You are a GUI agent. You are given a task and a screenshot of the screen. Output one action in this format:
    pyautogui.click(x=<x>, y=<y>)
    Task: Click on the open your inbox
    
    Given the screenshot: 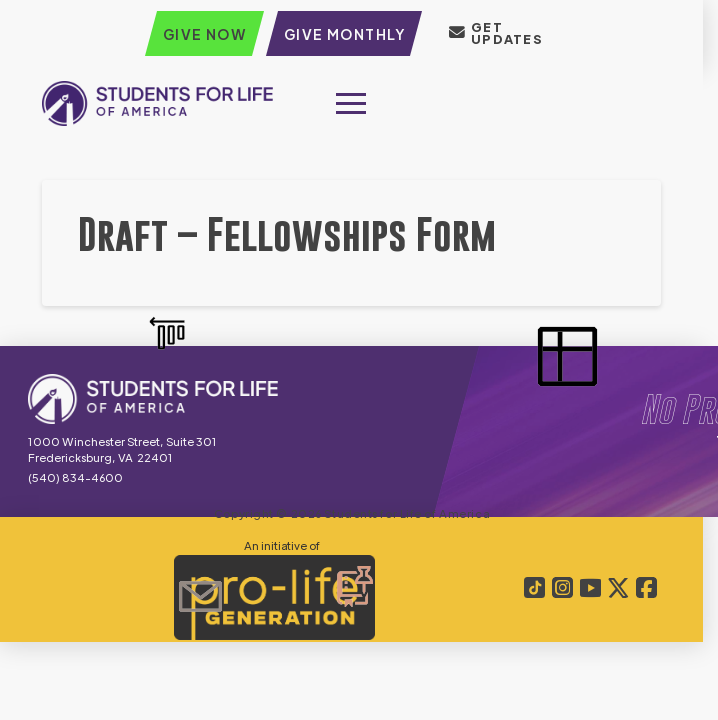 What is the action you would take?
    pyautogui.click(x=200, y=596)
    